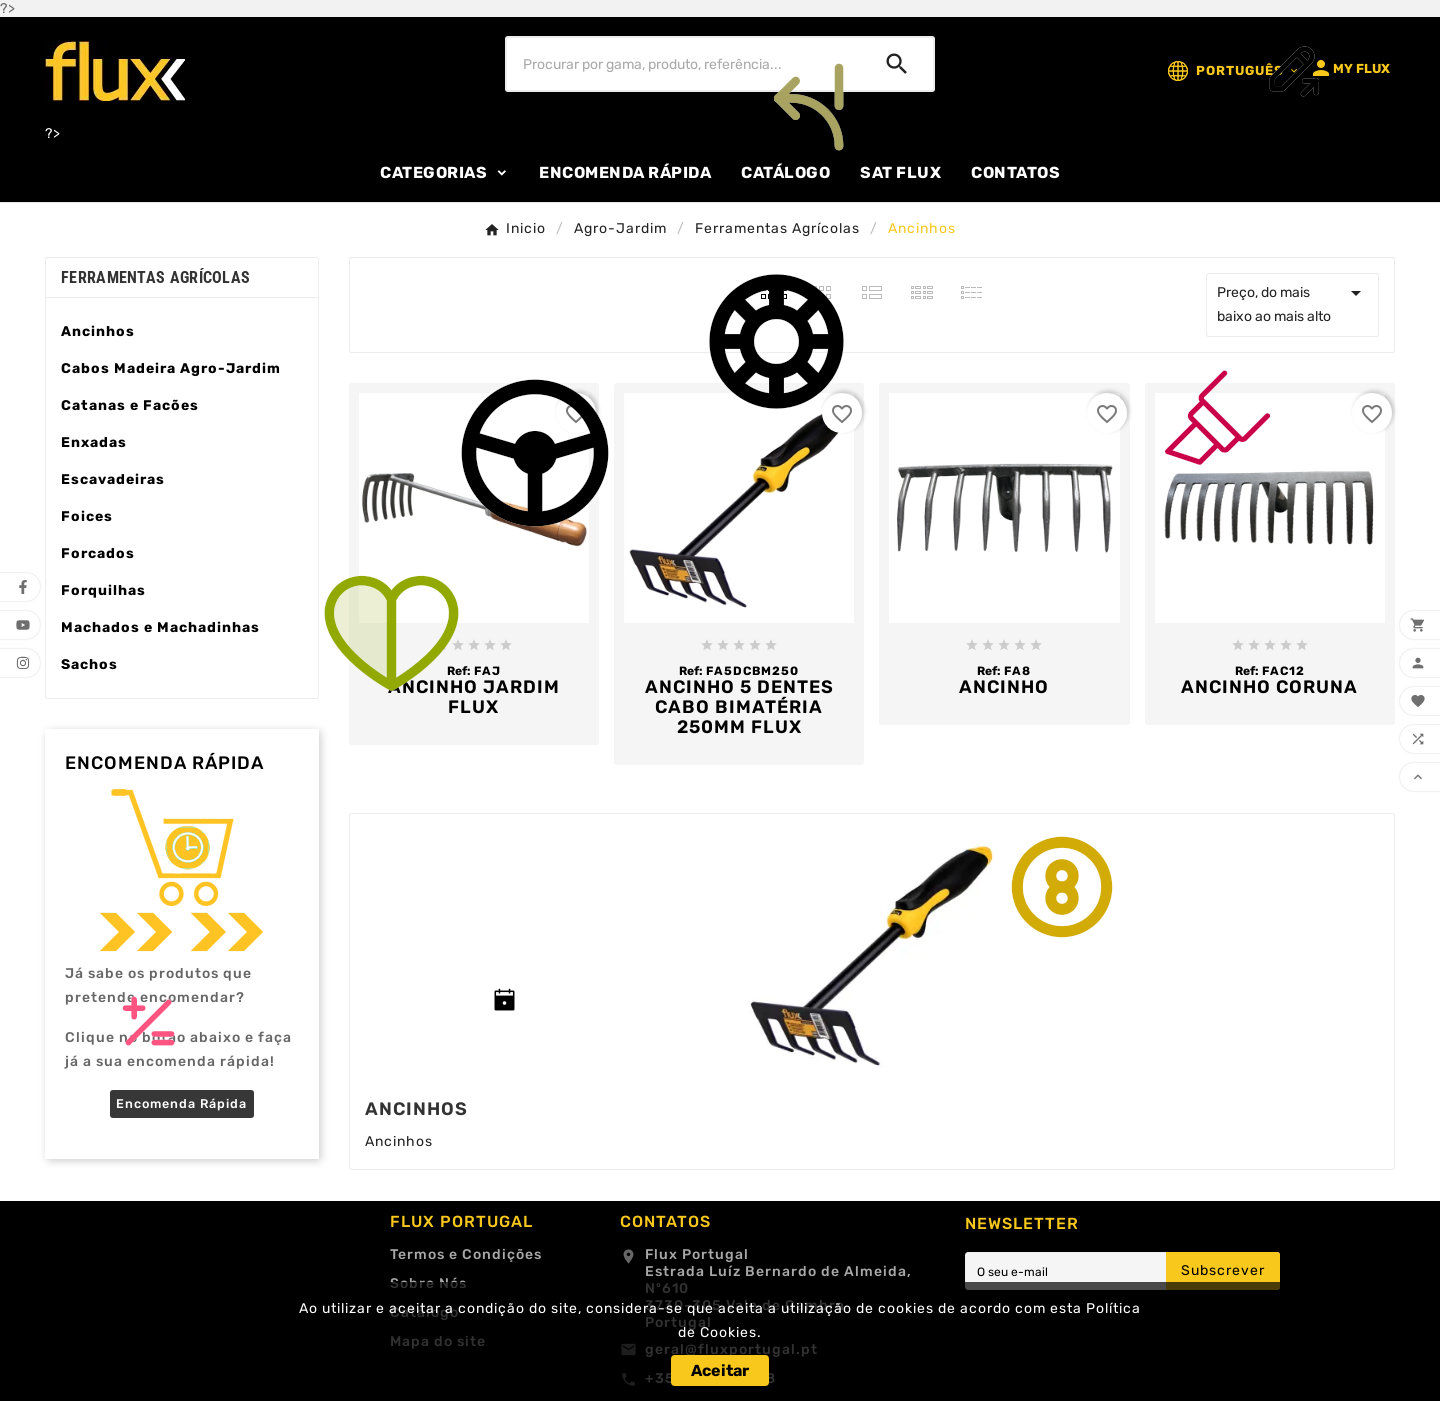  What do you see at coordinates (391, 628) in the screenshot?
I see `indicates partial like or favorite status` at bounding box center [391, 628].